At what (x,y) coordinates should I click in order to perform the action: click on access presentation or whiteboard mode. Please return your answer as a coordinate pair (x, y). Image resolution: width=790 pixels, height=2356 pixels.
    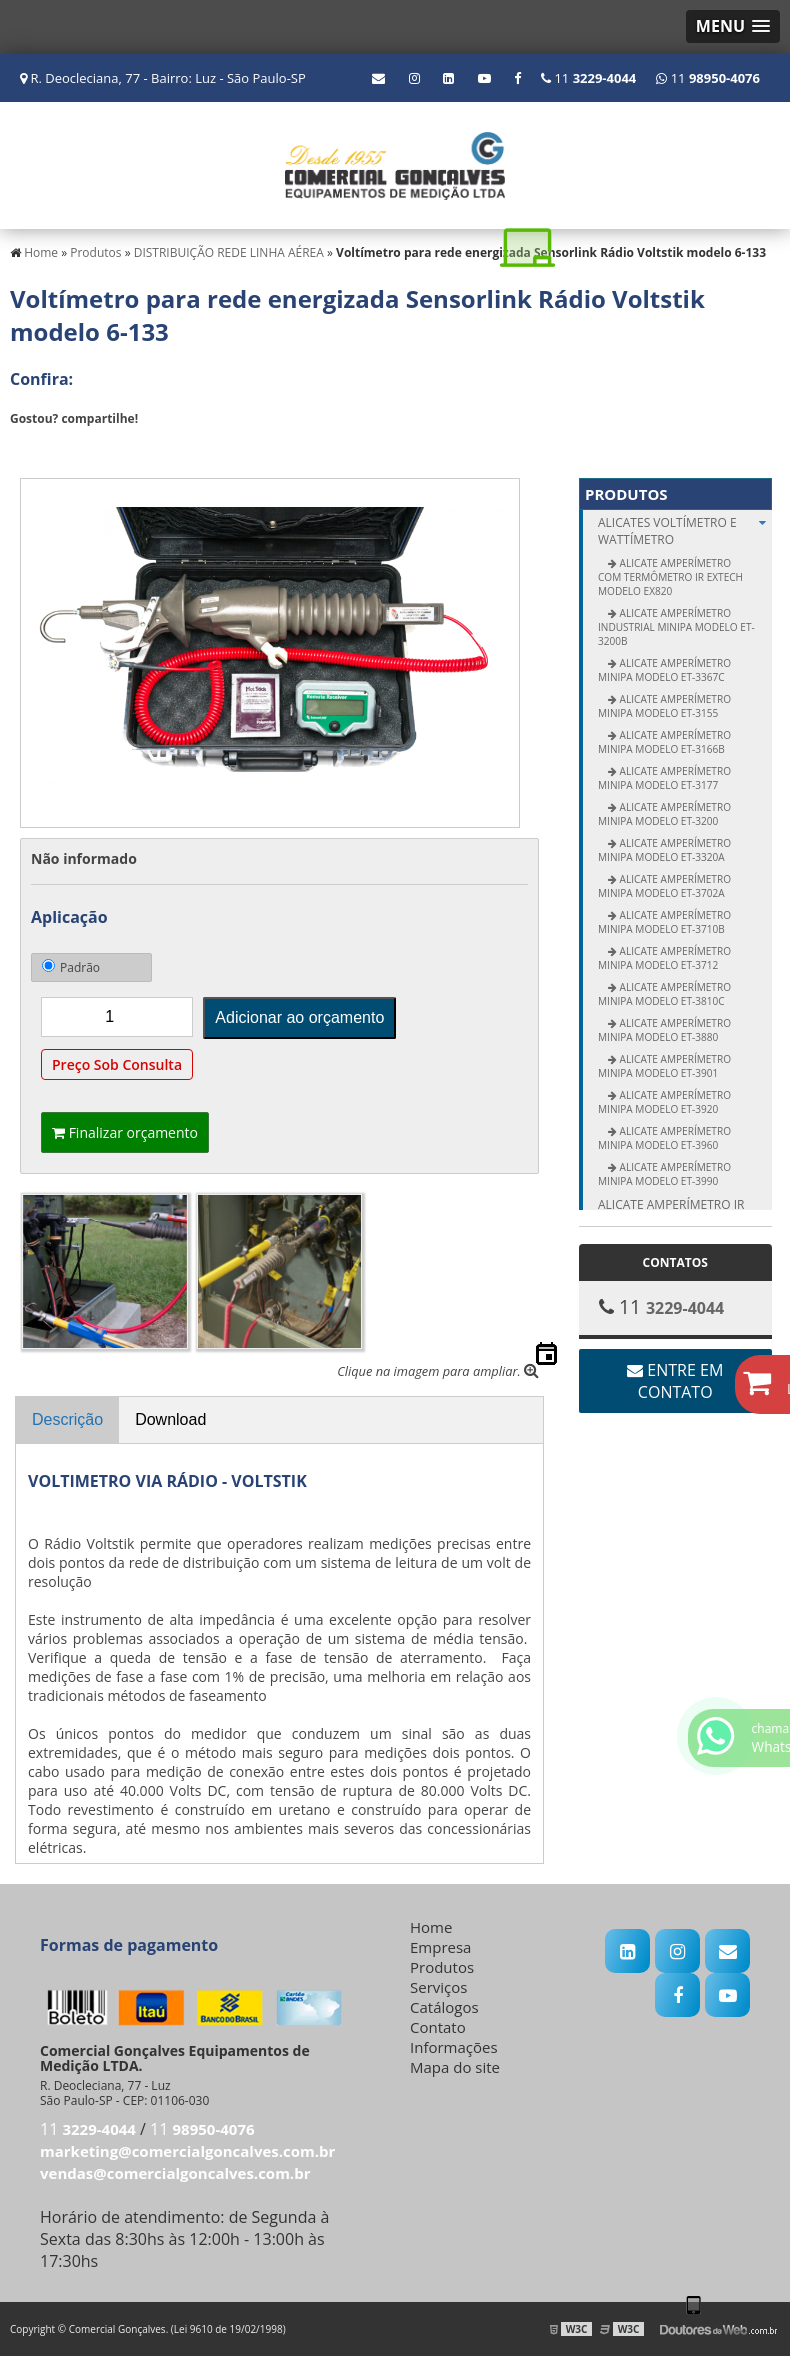
    Looking at the image, I should click on (527, 248).